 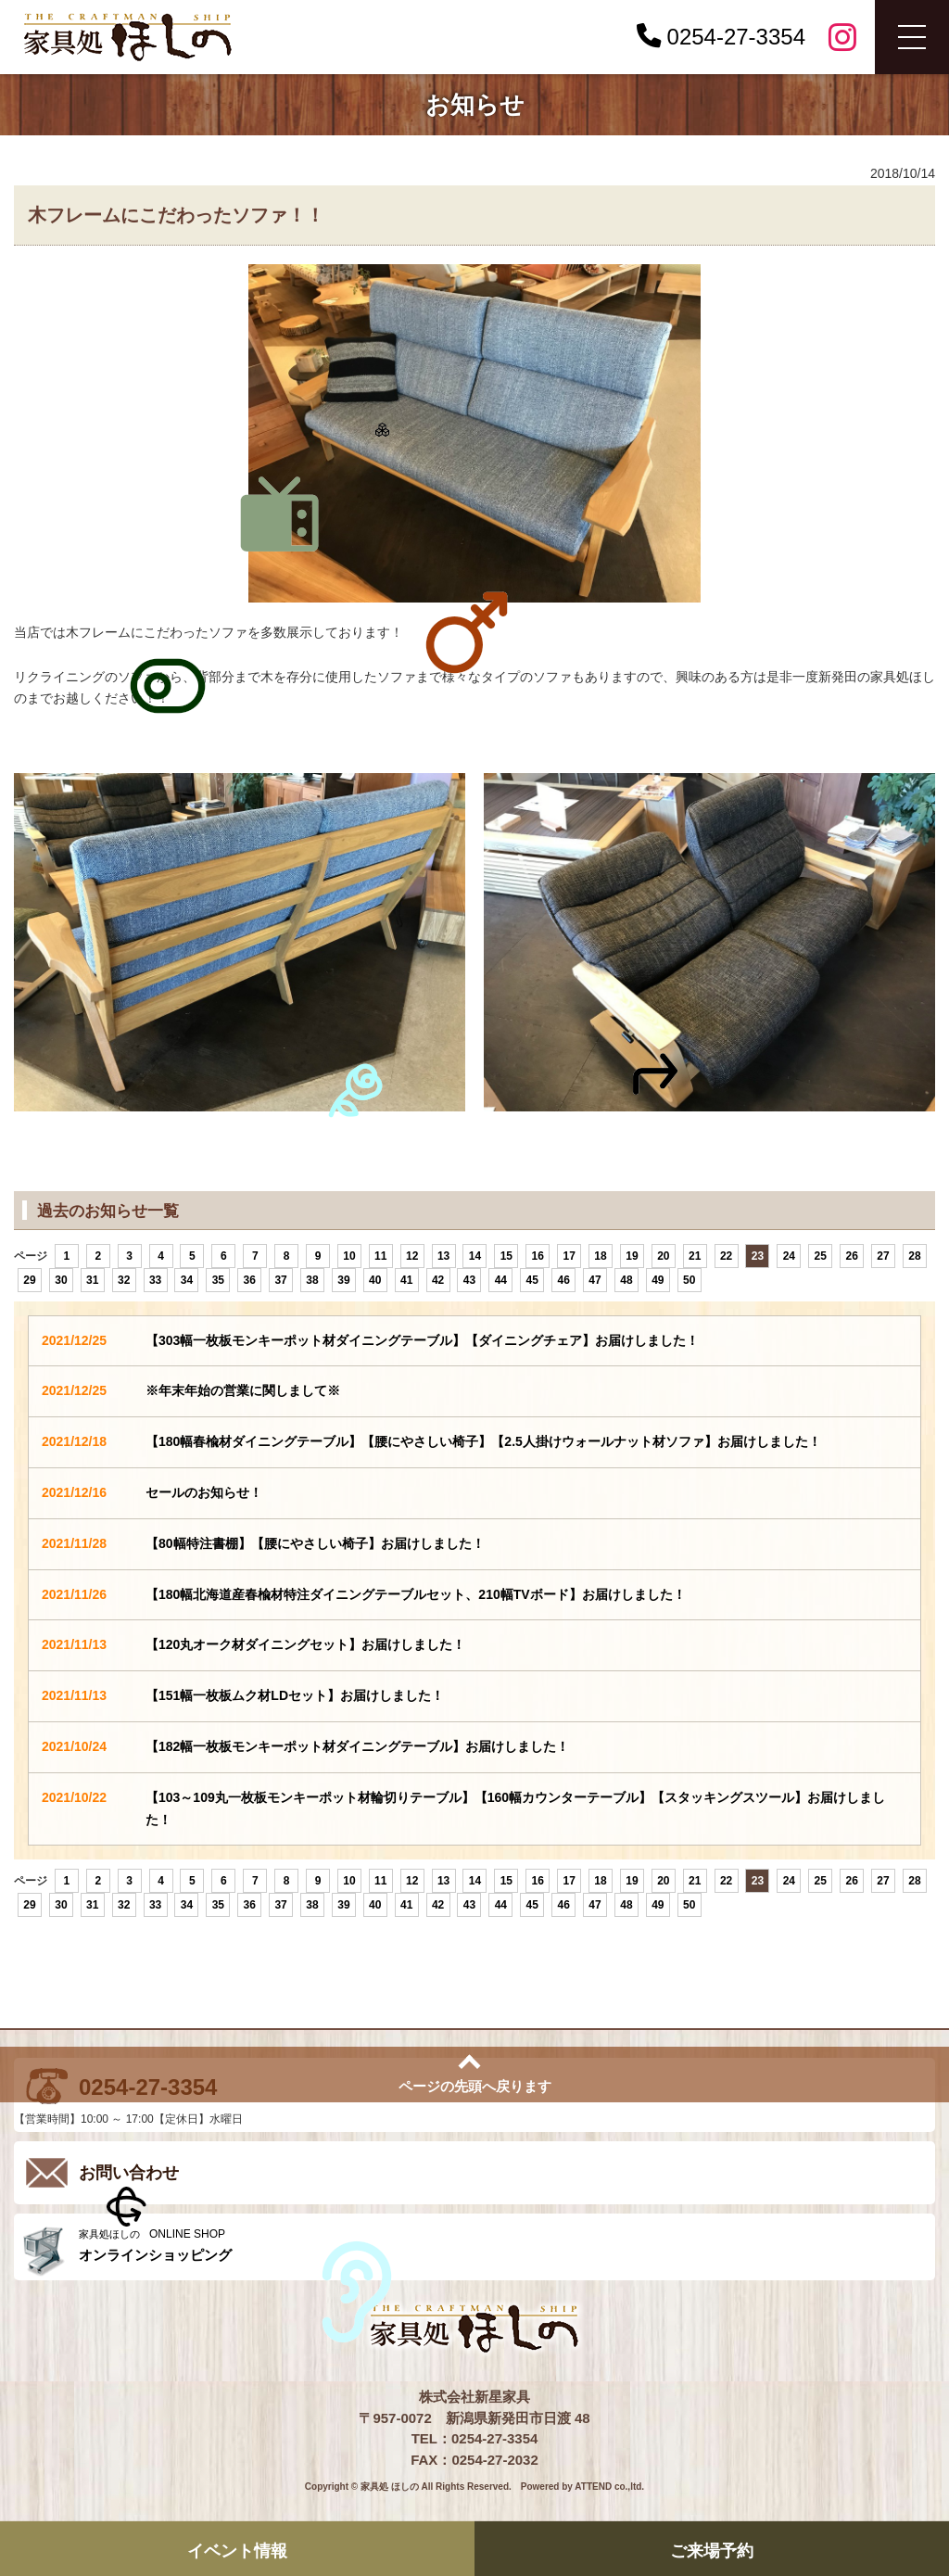 I want to click on toggle switch in off position, so click(x=168, y=686).